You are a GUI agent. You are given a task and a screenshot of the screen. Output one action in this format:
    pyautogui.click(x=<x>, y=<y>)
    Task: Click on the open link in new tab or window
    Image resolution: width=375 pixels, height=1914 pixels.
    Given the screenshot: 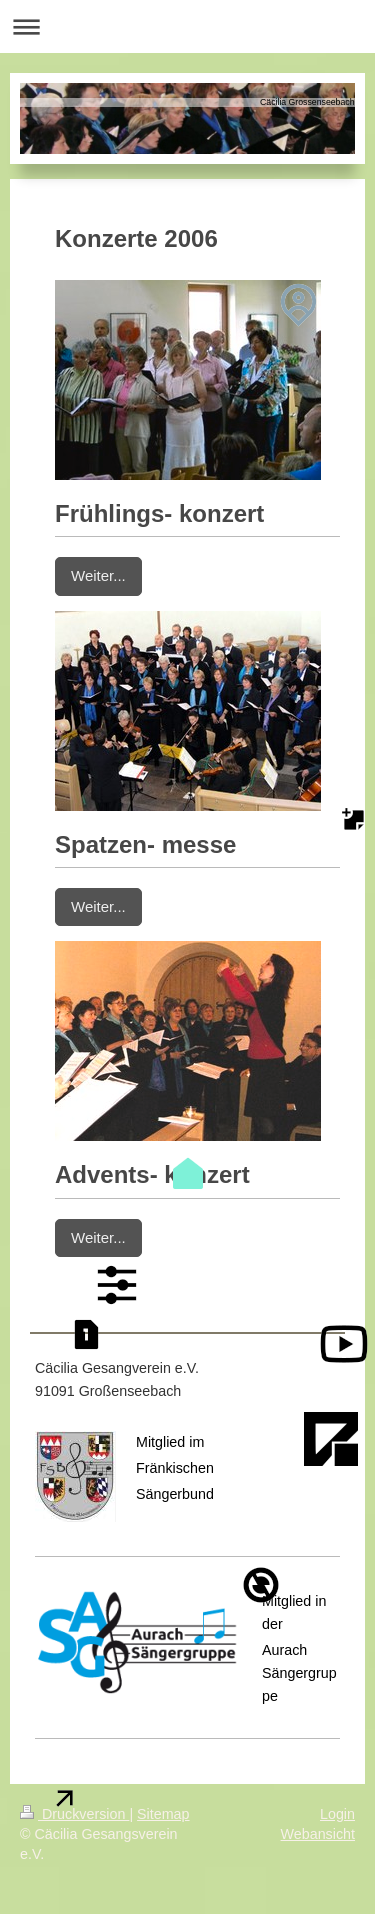 What is the action you would take?
    pyautogui.click(x=64, y=1798)
    